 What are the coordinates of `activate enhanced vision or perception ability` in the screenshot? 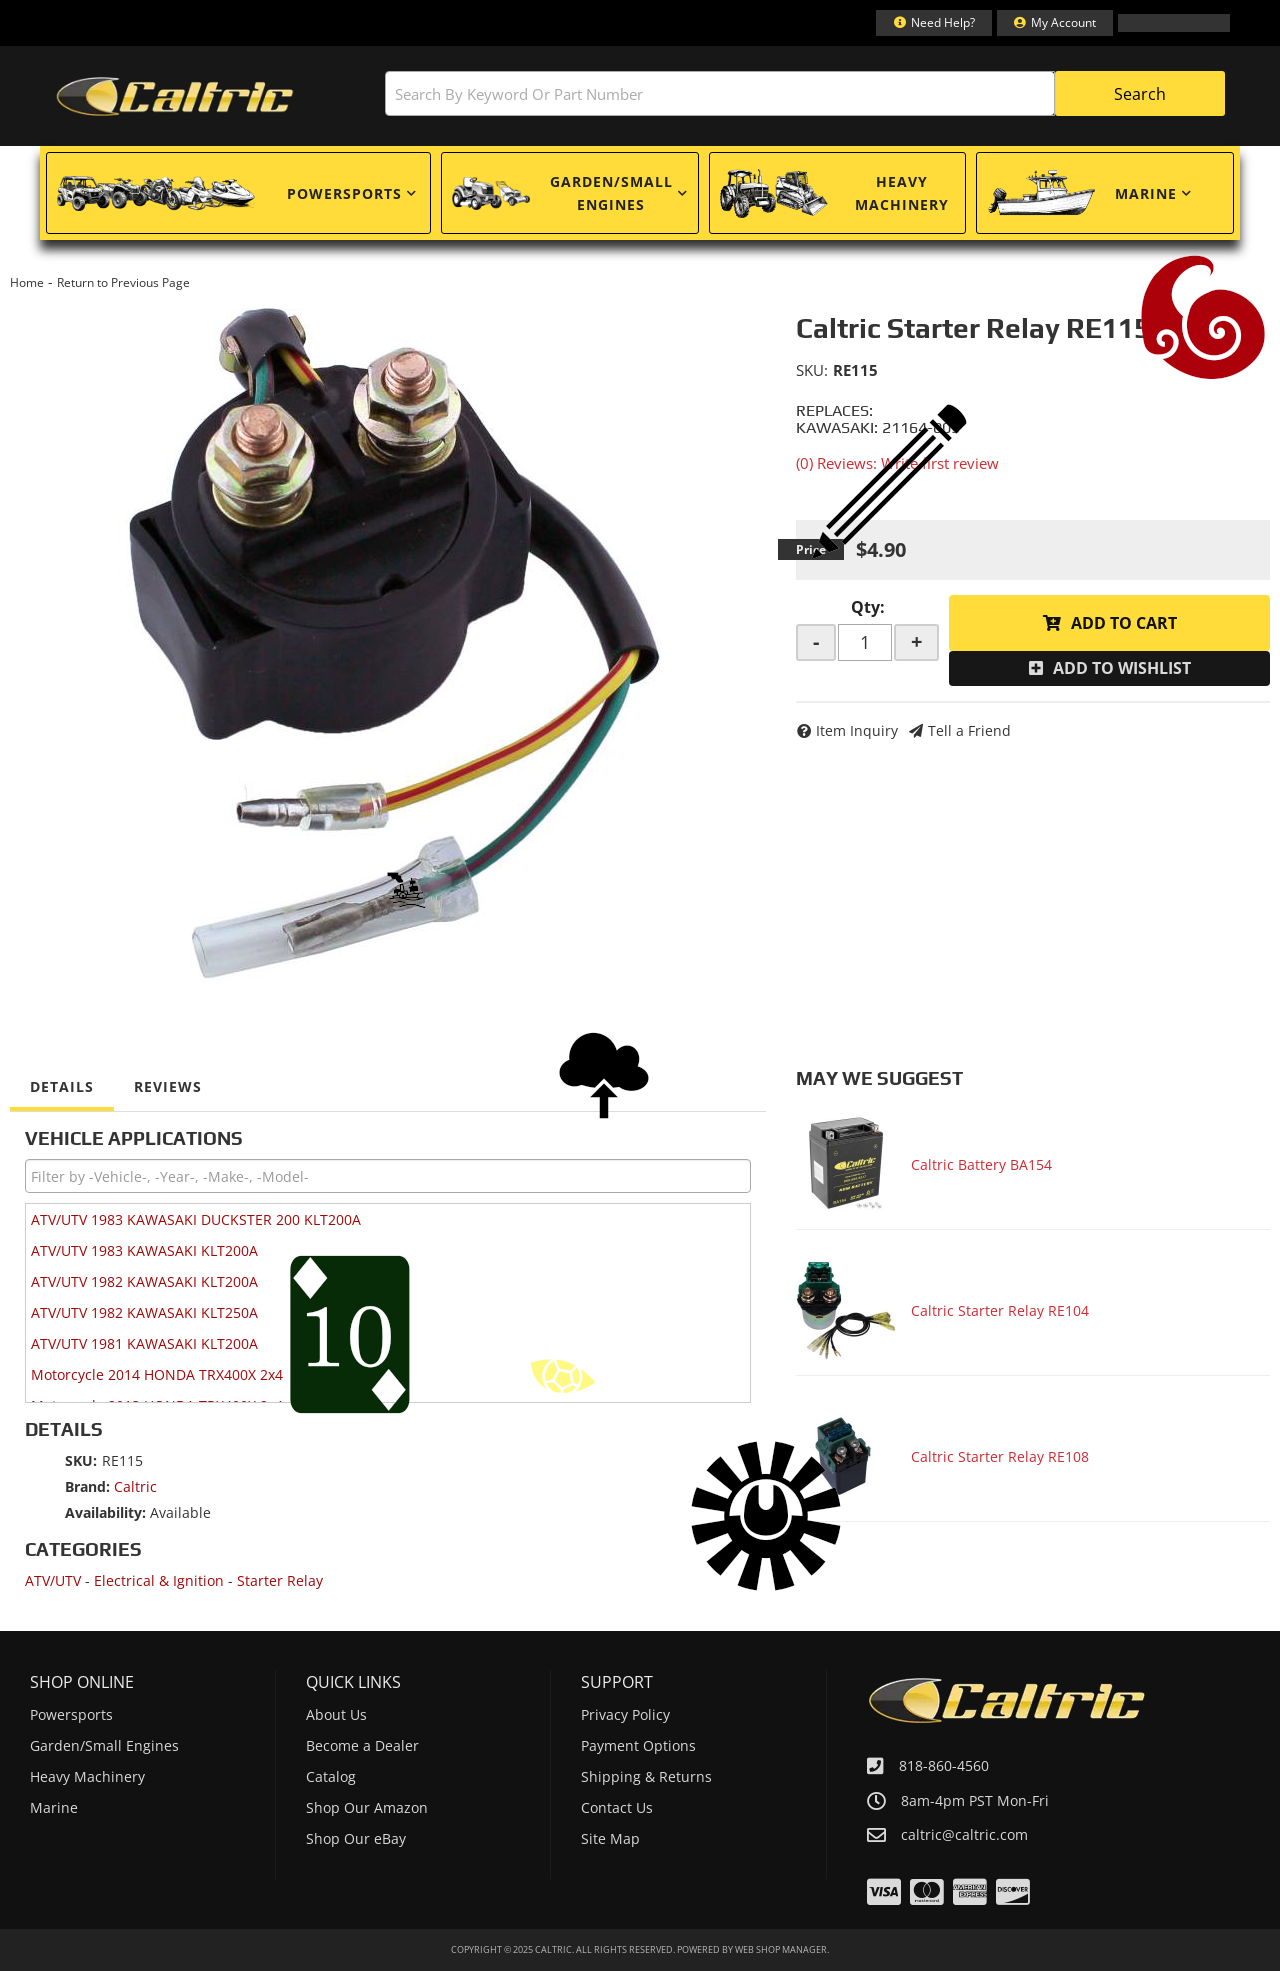 It's located at (563, 1378).